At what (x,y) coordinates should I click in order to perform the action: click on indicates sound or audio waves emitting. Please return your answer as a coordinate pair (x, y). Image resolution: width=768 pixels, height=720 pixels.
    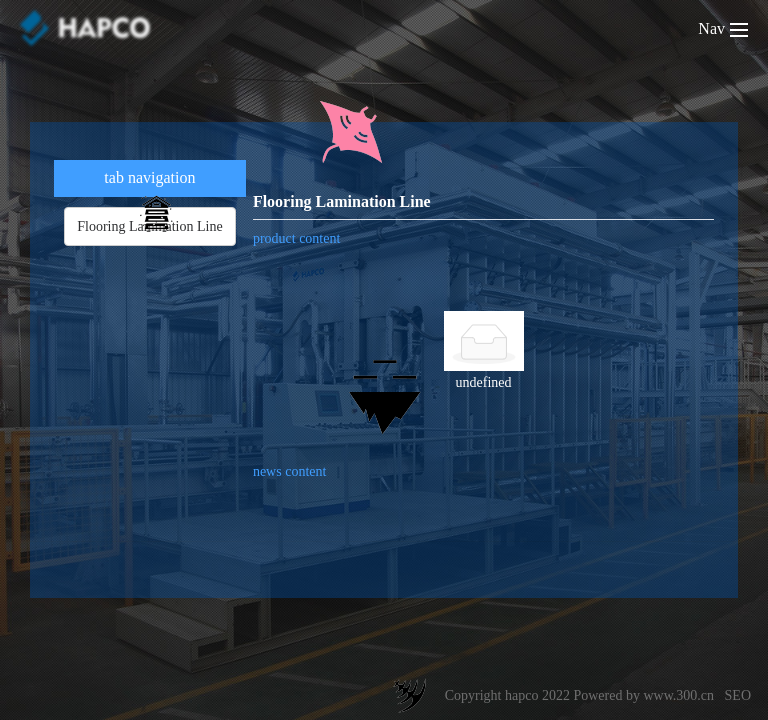
    Looking at the image, I should click on (408, 695).